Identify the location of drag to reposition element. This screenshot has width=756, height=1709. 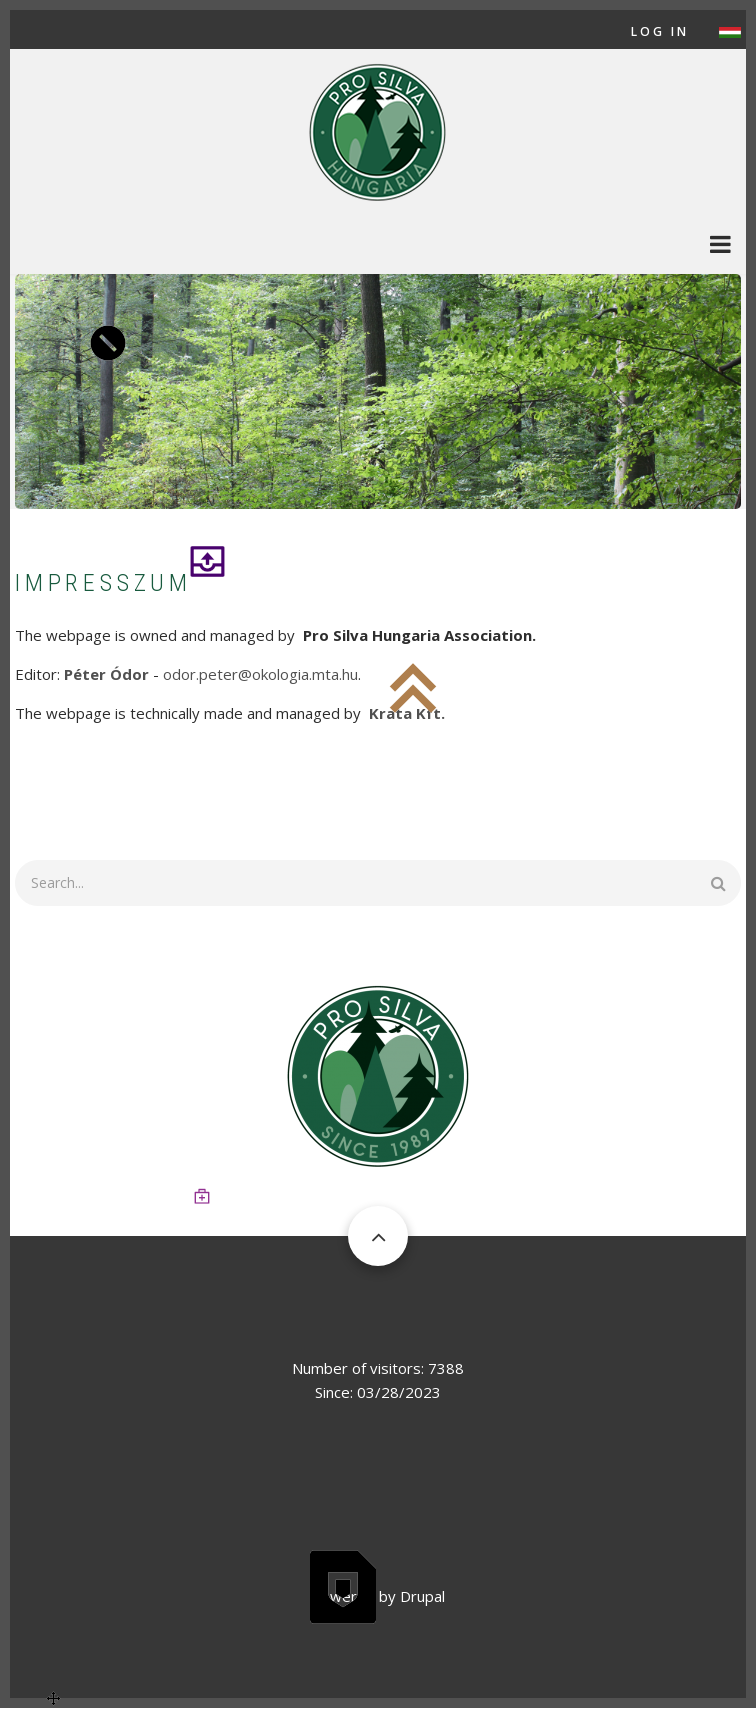
(53, 1698).